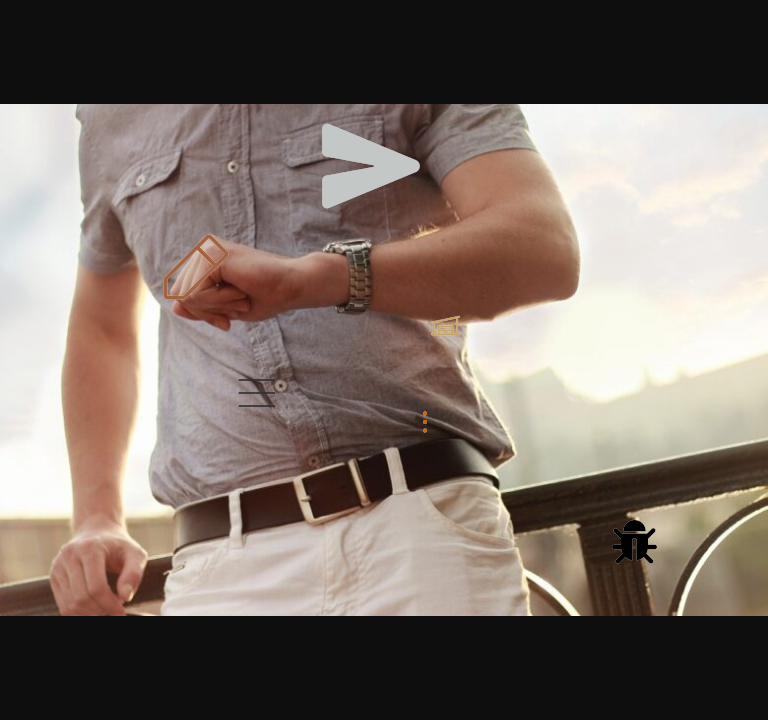  I want to click on edit content or text, so click(194, 268).